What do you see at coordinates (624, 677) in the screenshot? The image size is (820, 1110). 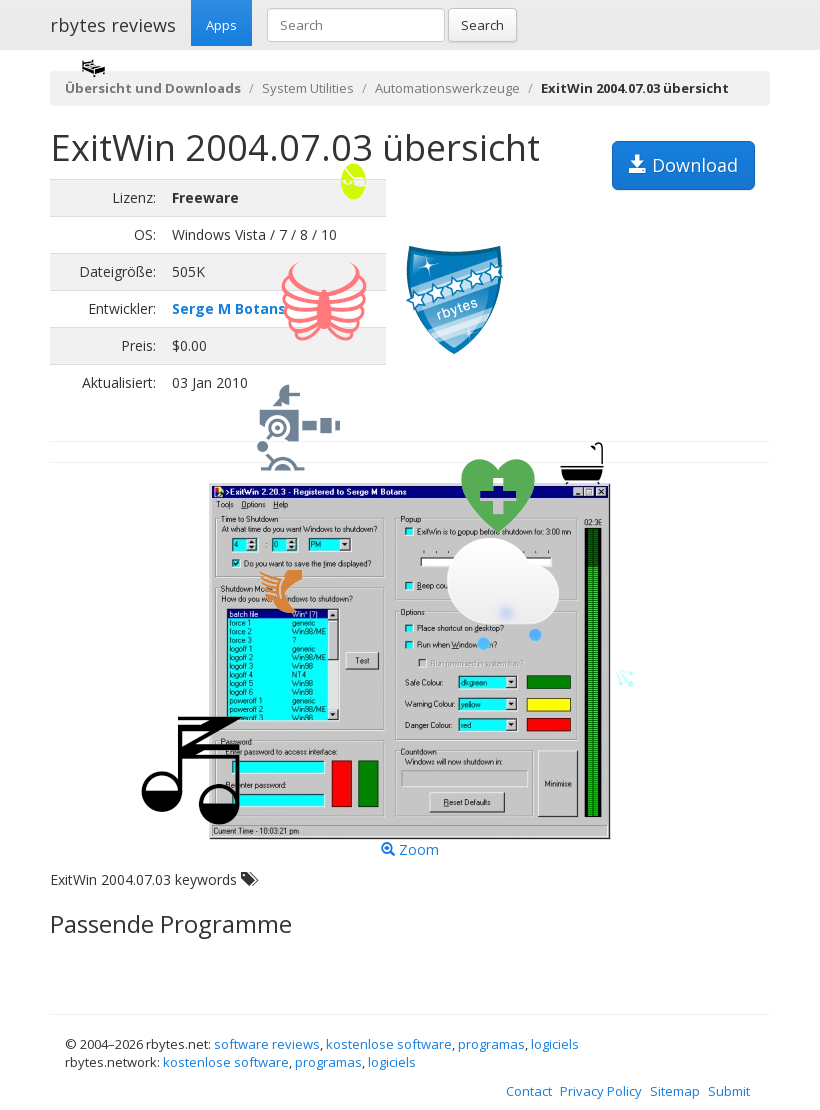 I see `launch projectiles or balls` at bounding box center [624, 677].